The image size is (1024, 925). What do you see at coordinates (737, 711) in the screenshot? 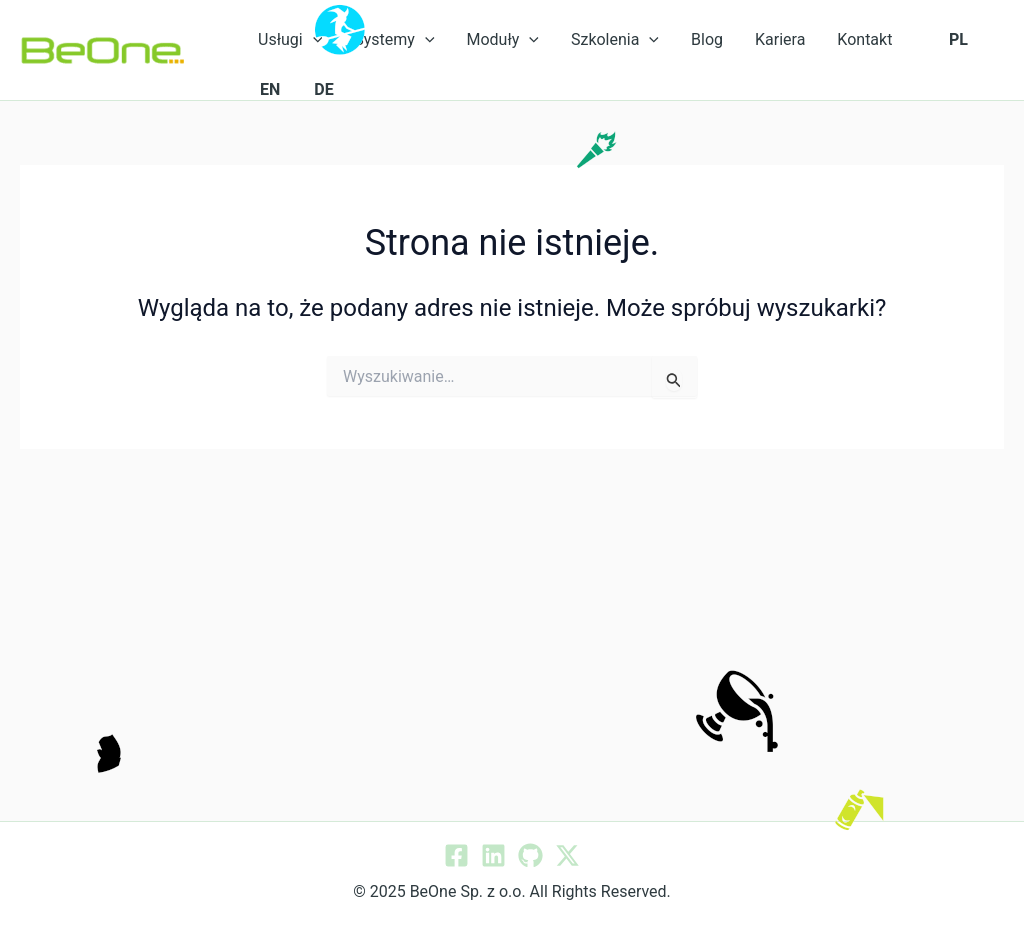
I see `pour or serve a drink` at bounding box center [737, 711].